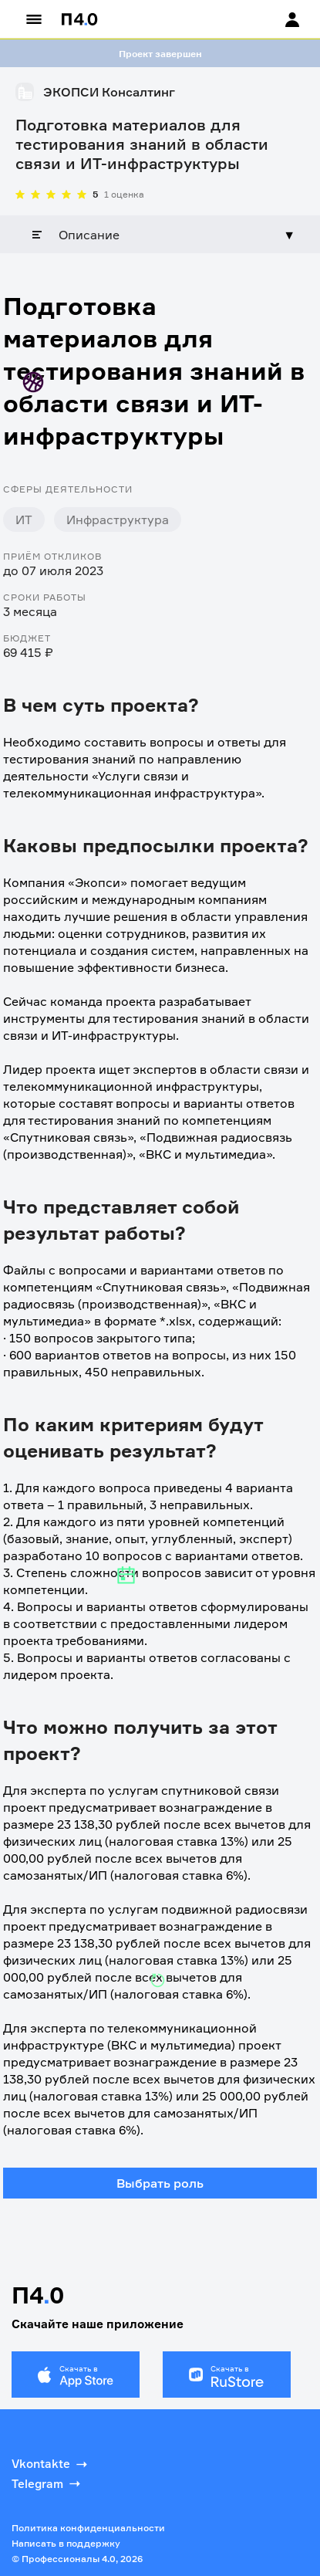  I want to click on reset or restore to default settings, so click(157, 1980).